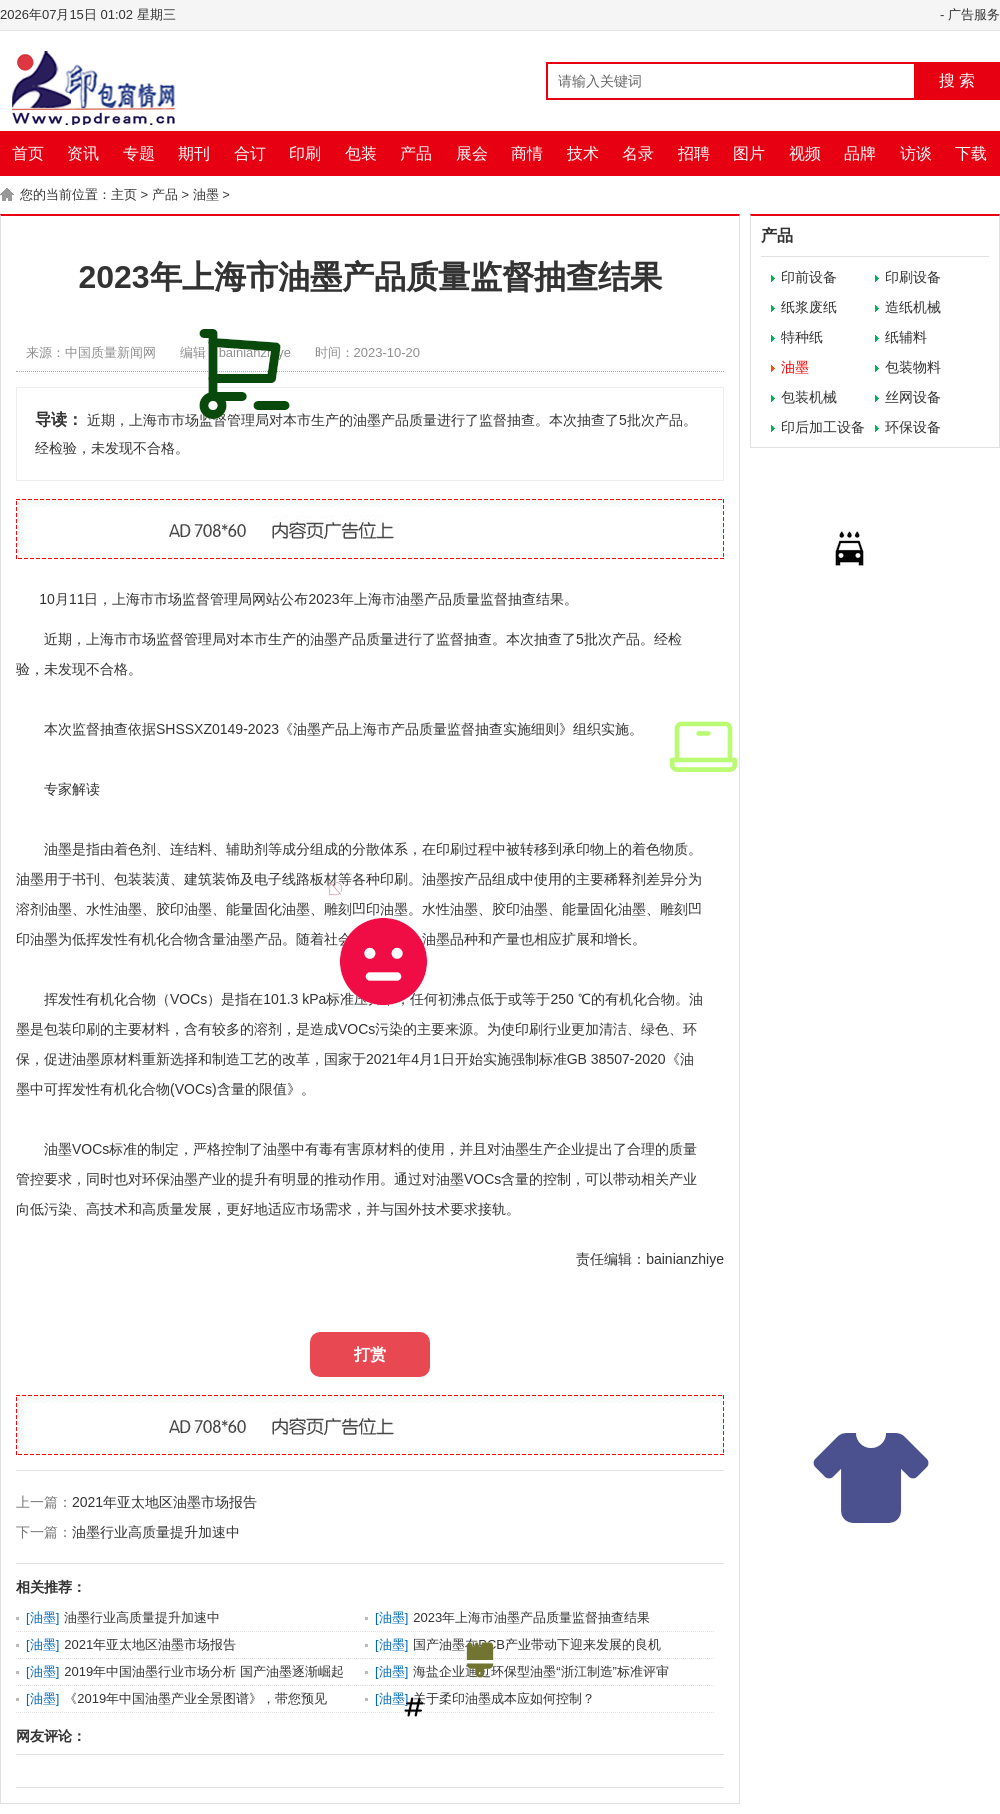  I want to click on remove an item from your cart, so click(240, 374).